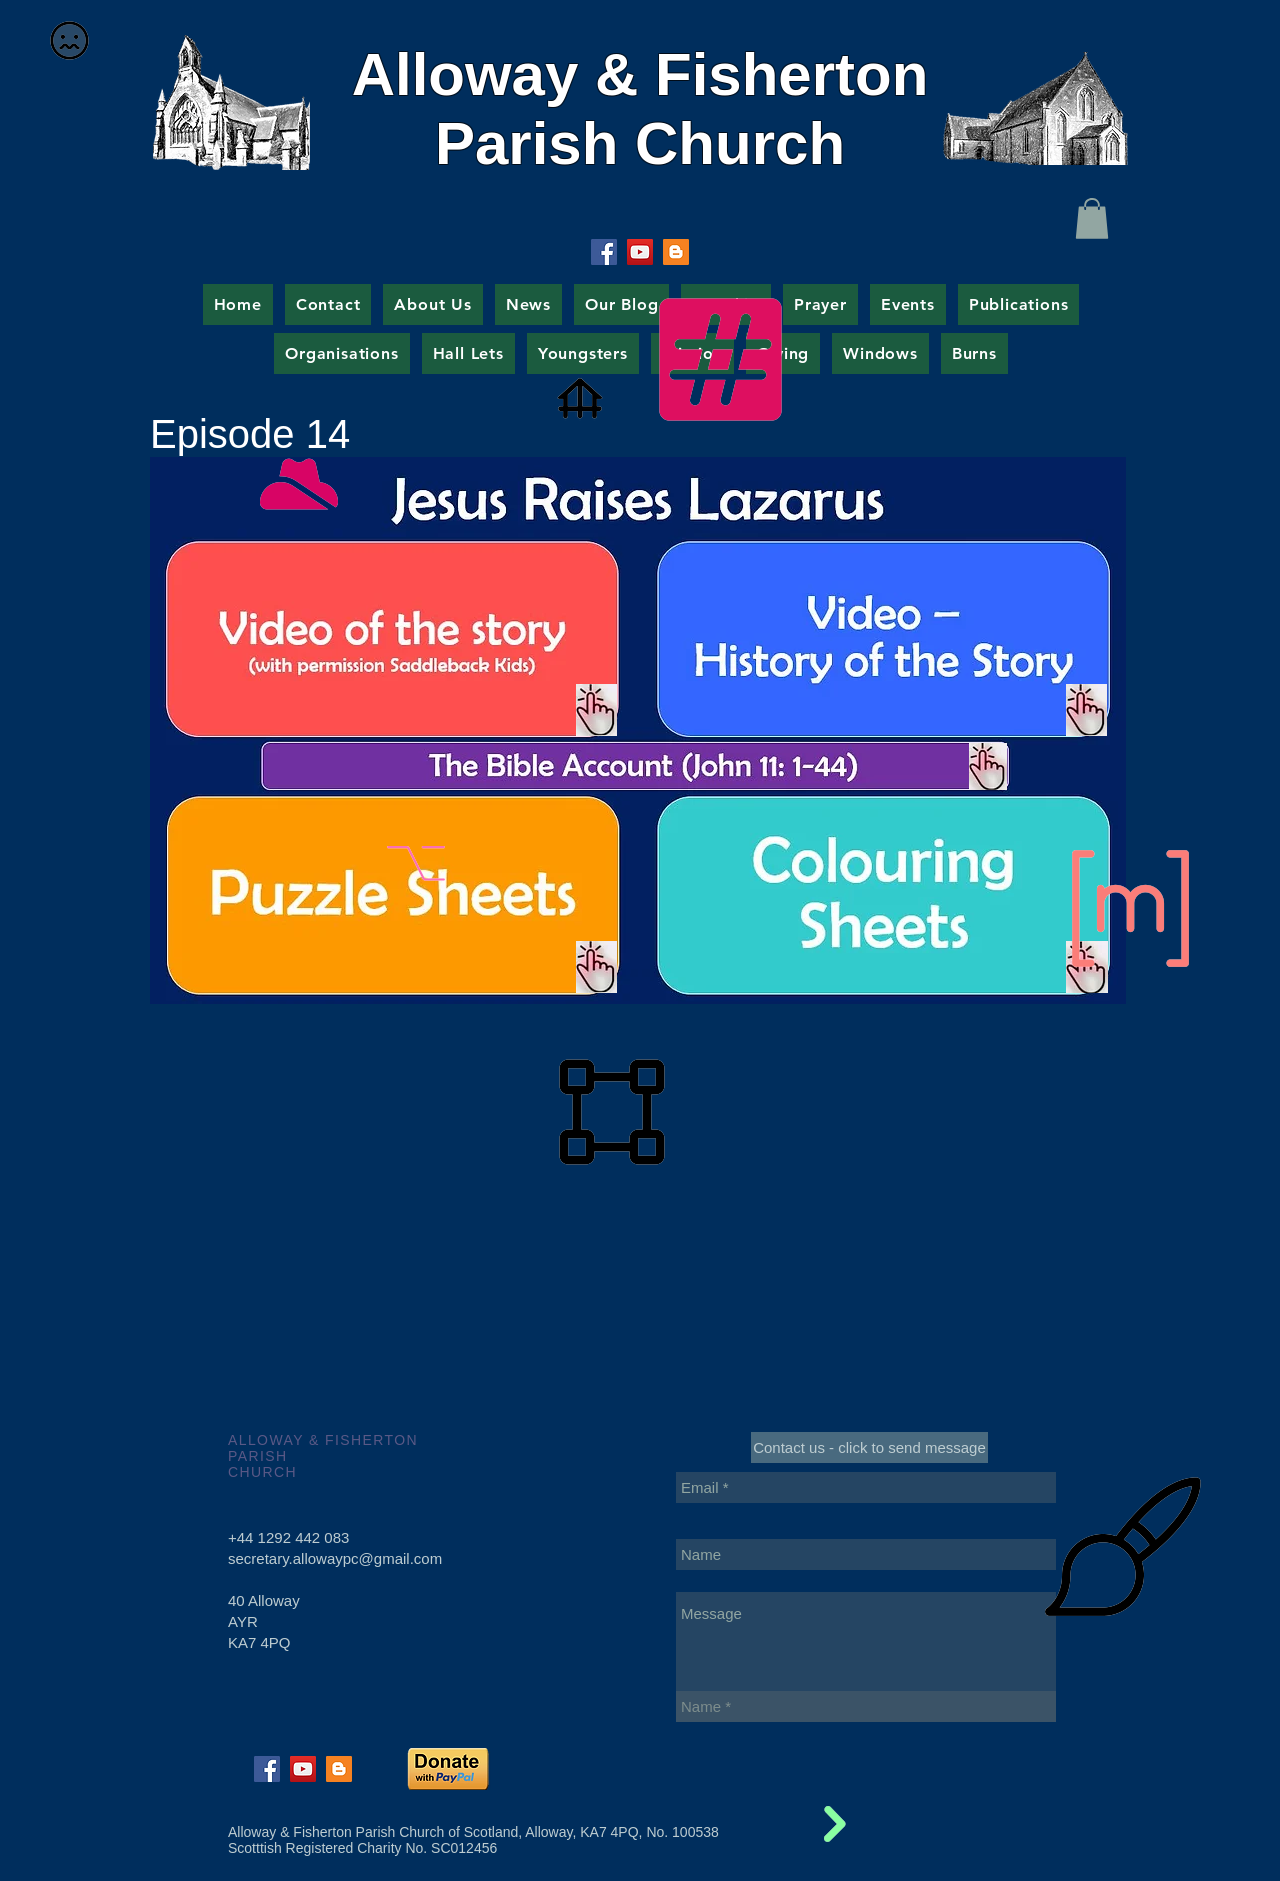 The image size is (1280, 1881). Describe the element at coordinates (69, 40) in the screenshot. I see `indicates nervous or anxious status` at that location.